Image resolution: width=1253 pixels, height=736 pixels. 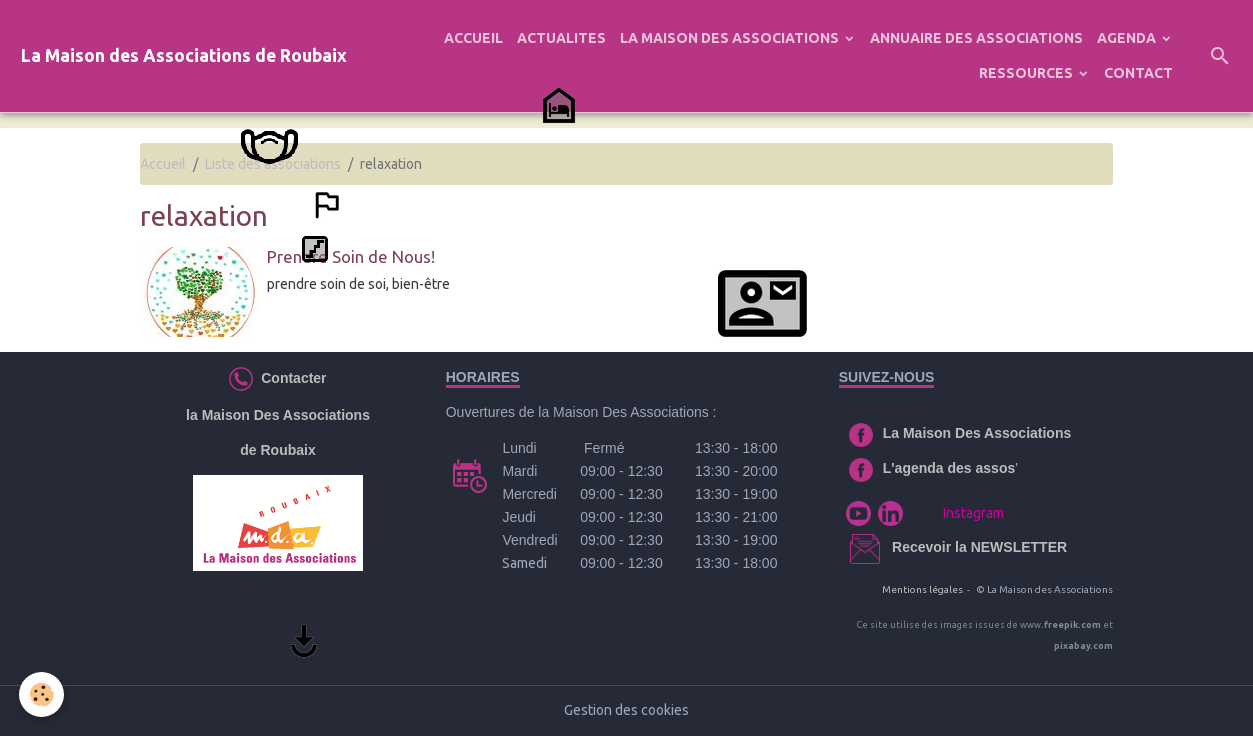 I want to click on flag an item for review, so click(x=326, y=204).